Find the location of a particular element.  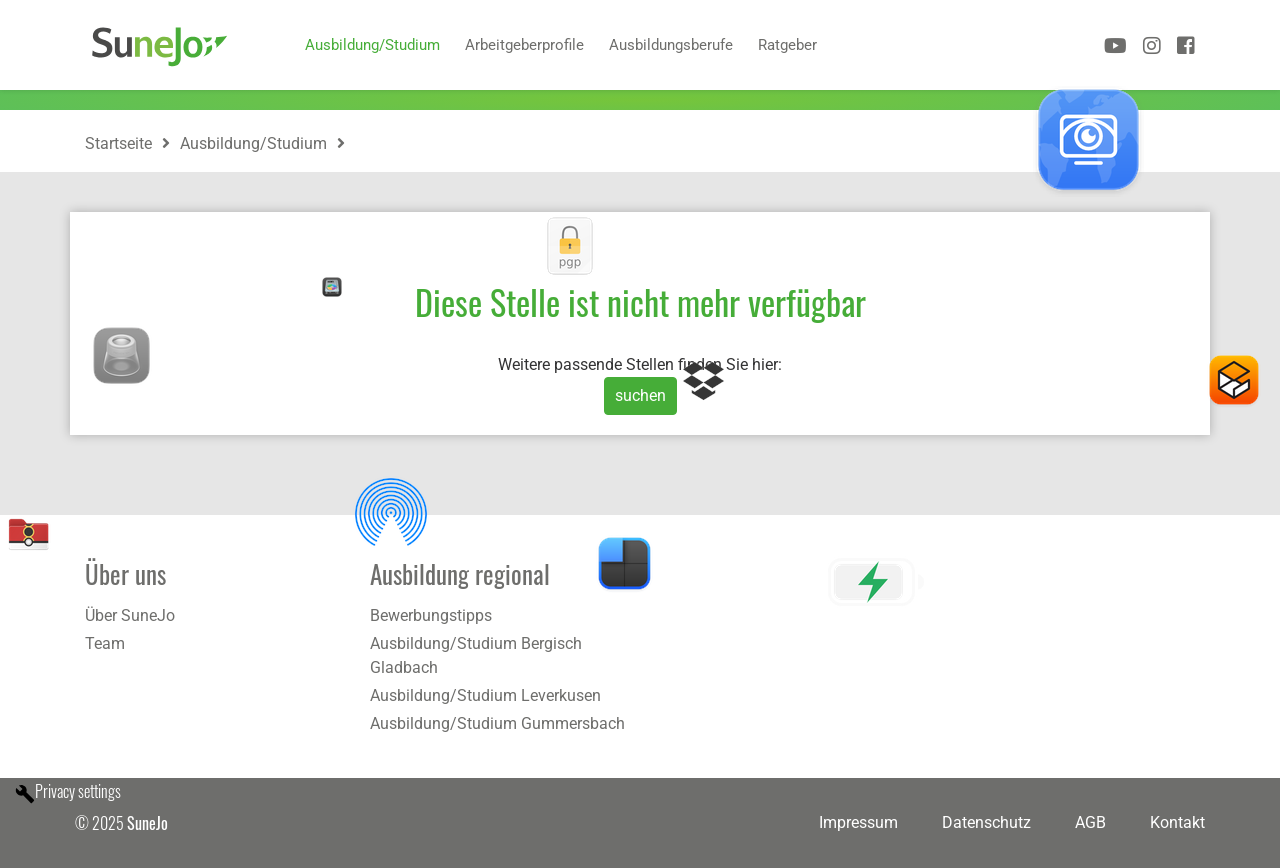

open disk usage analyzer is located at coordinates (332, 287).